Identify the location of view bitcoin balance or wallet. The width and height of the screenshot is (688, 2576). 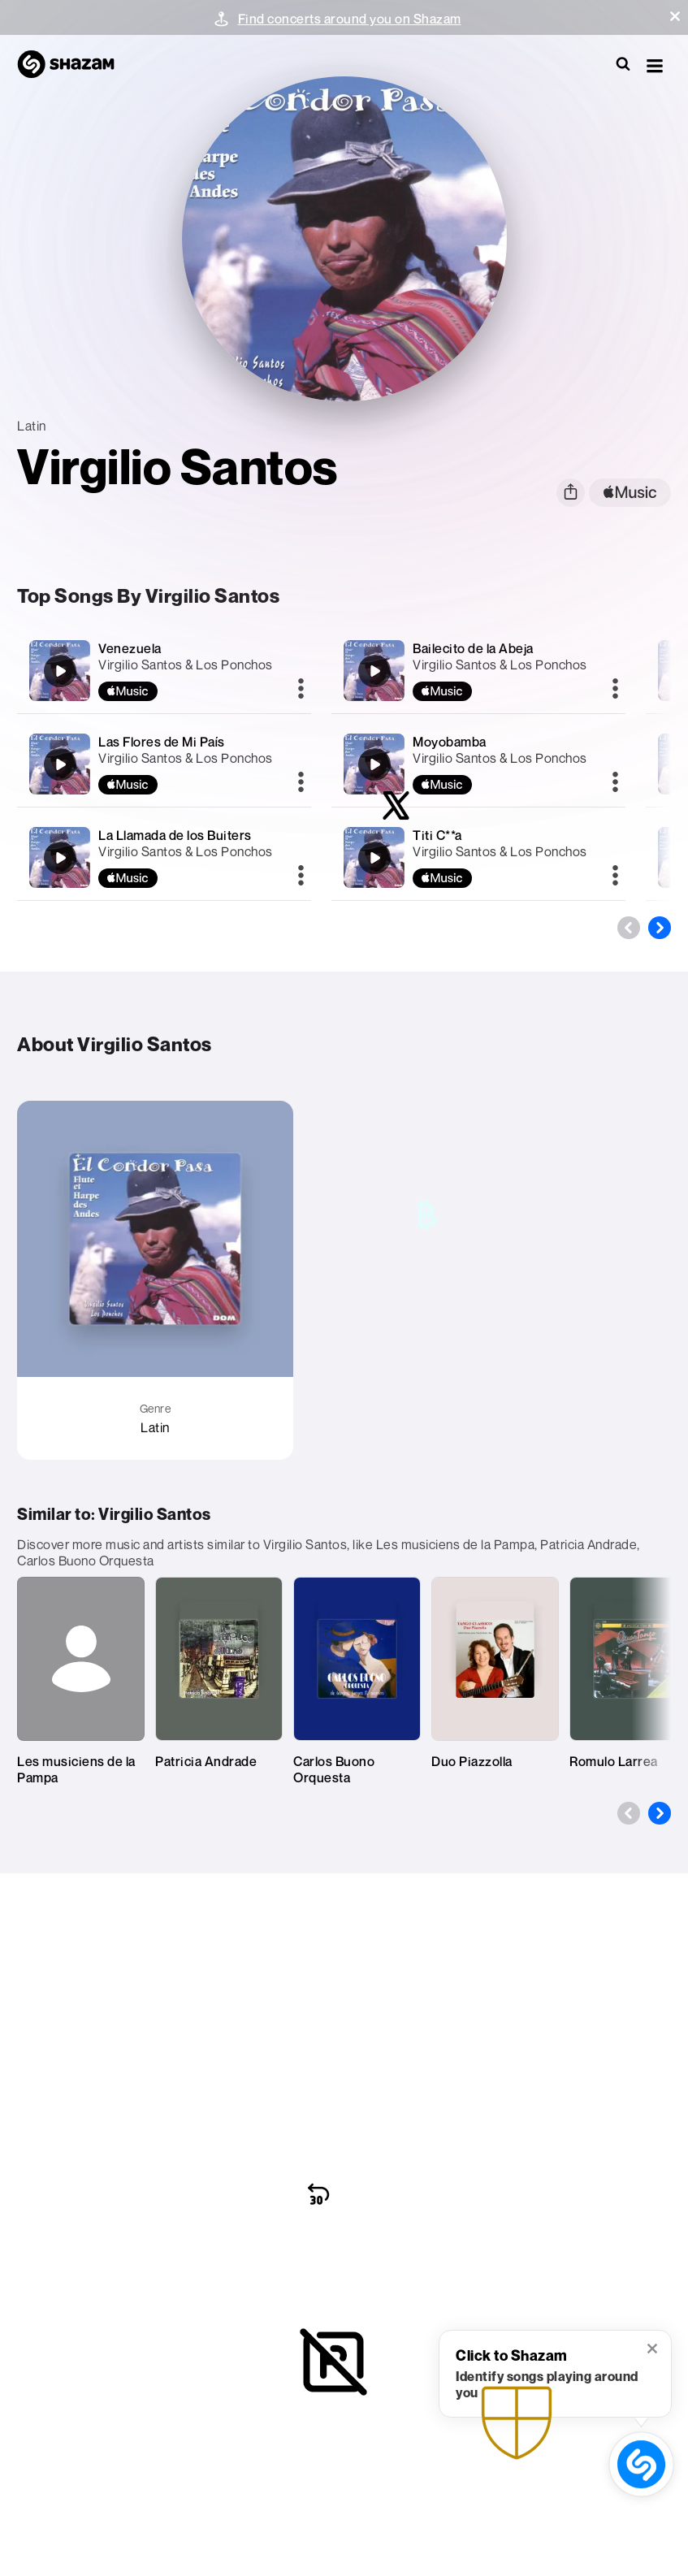
(425, 1215).